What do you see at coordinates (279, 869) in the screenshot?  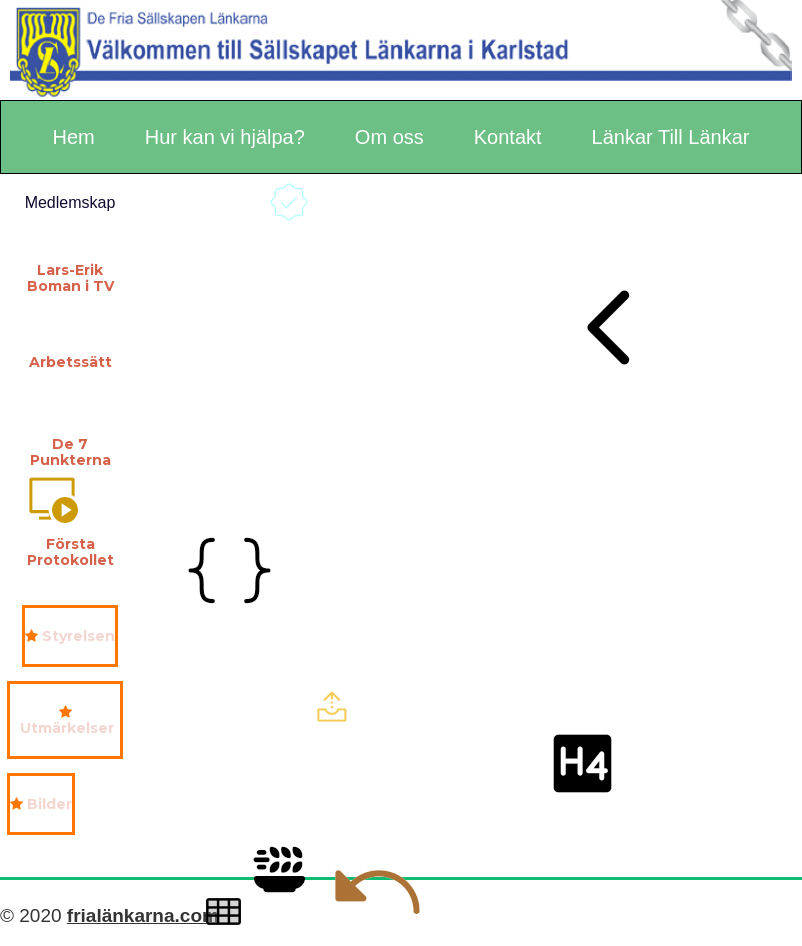 I see `view grain or wheat-based food options` at bounding box center [279, 869].